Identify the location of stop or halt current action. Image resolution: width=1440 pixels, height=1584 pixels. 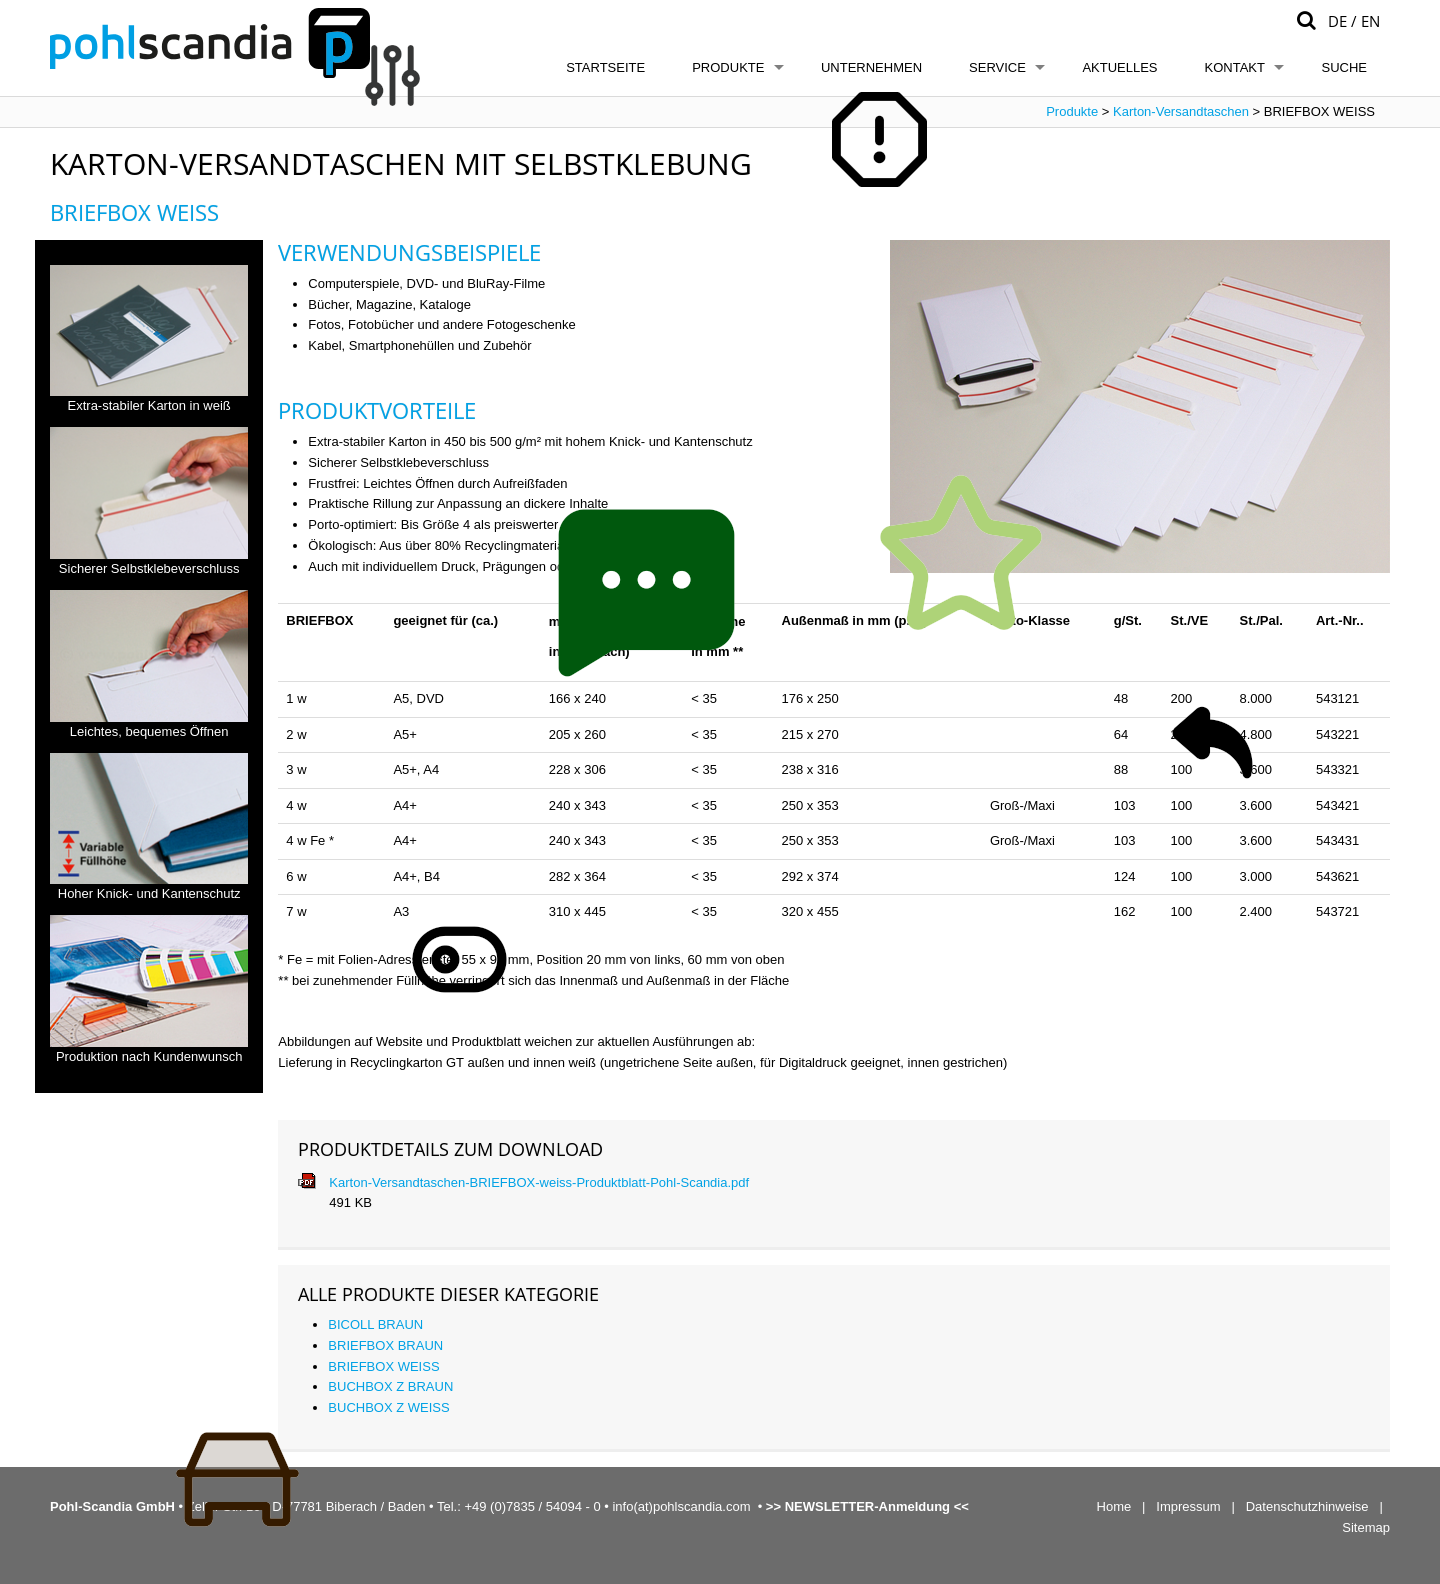
(879, 139).